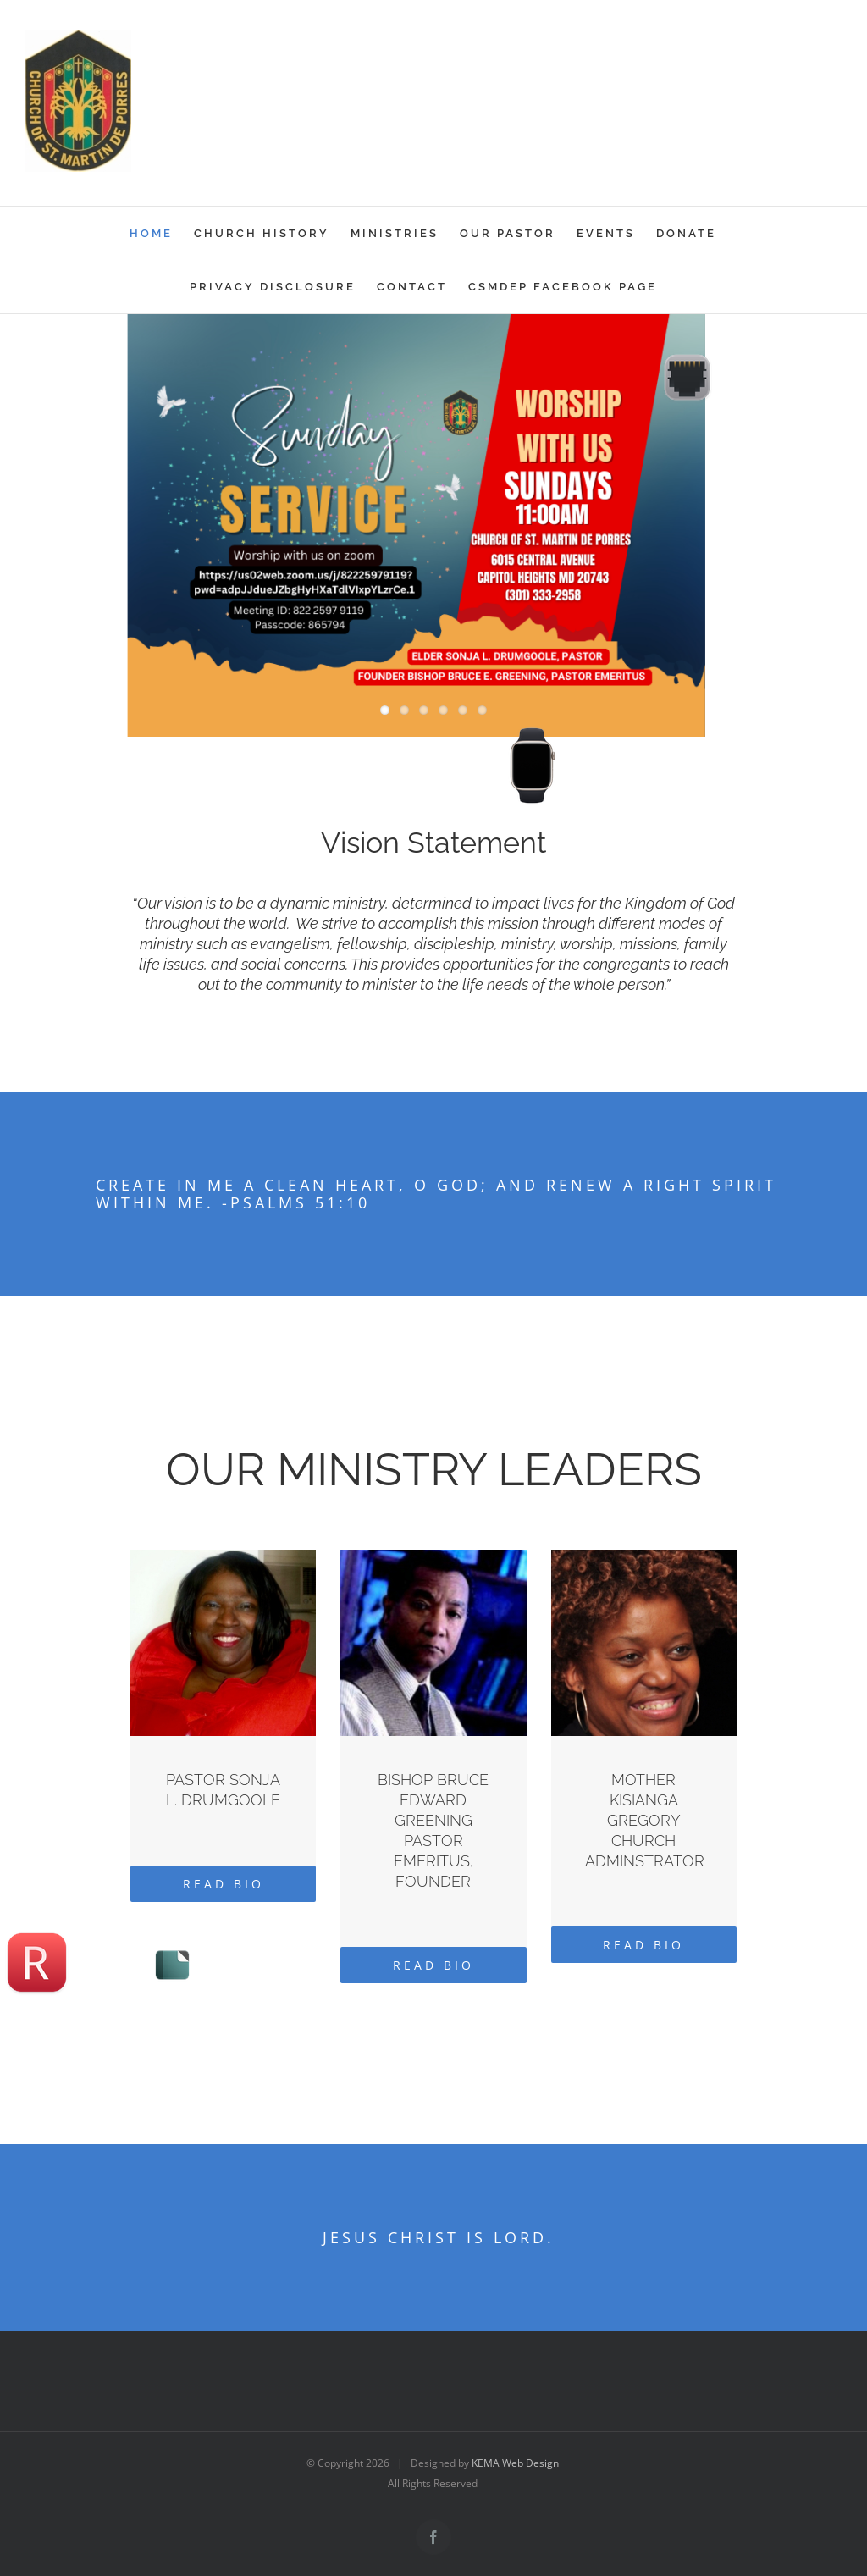 The image size is (867, 2576). I want to click on open ethernet network preferences, so click(687, 378).